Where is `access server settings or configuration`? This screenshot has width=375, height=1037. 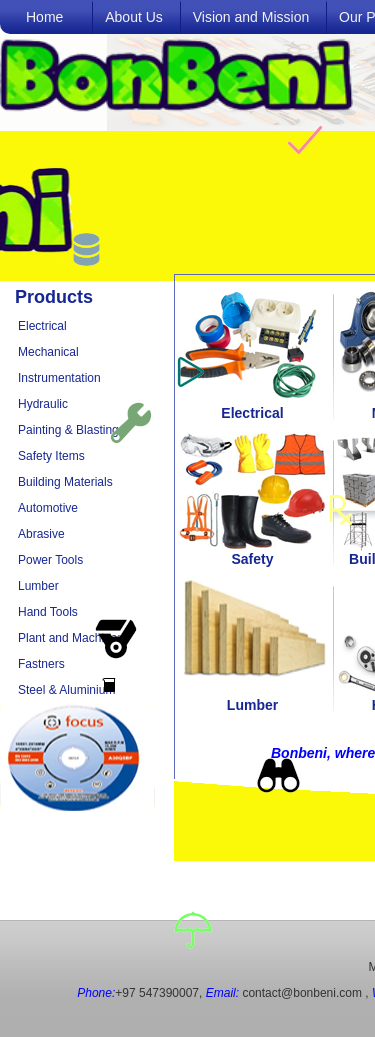
access server settings or configuration is located at coordinates (86, 249).